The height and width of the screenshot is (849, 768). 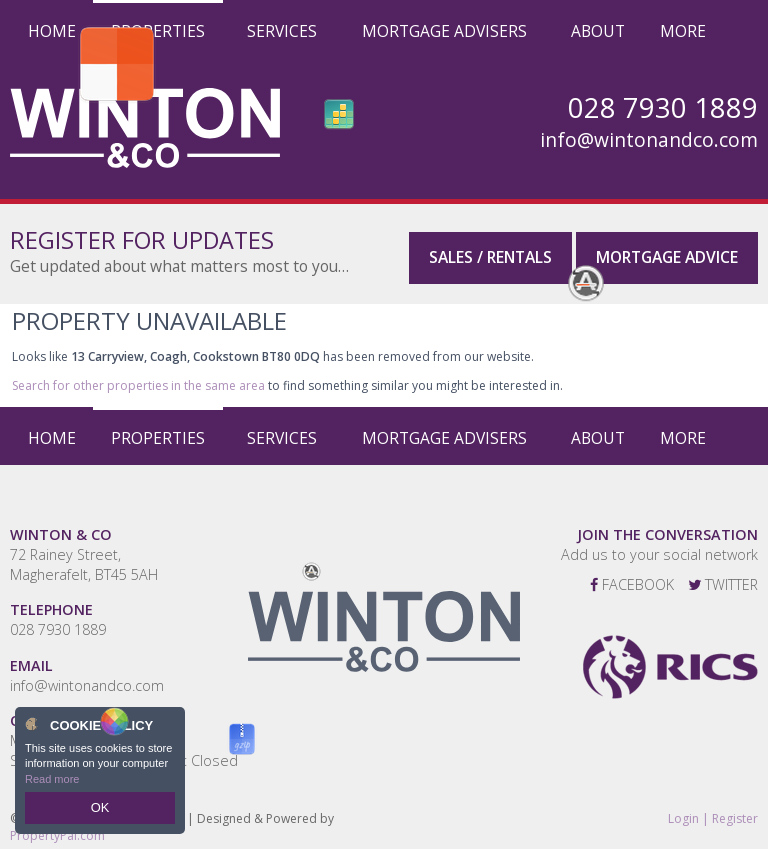 What do you see at coordinates (311, 571) in the screenshot?
I see `check for available software updates` at bounding box center [311, 571].